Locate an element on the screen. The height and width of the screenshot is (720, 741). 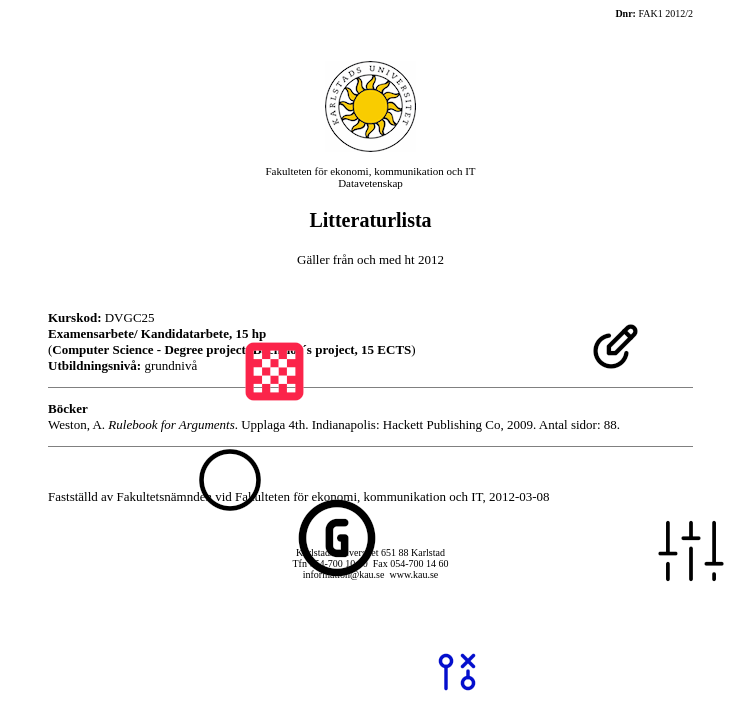
indicates a closed or rejected pull request is located at coordinates (457, 672).